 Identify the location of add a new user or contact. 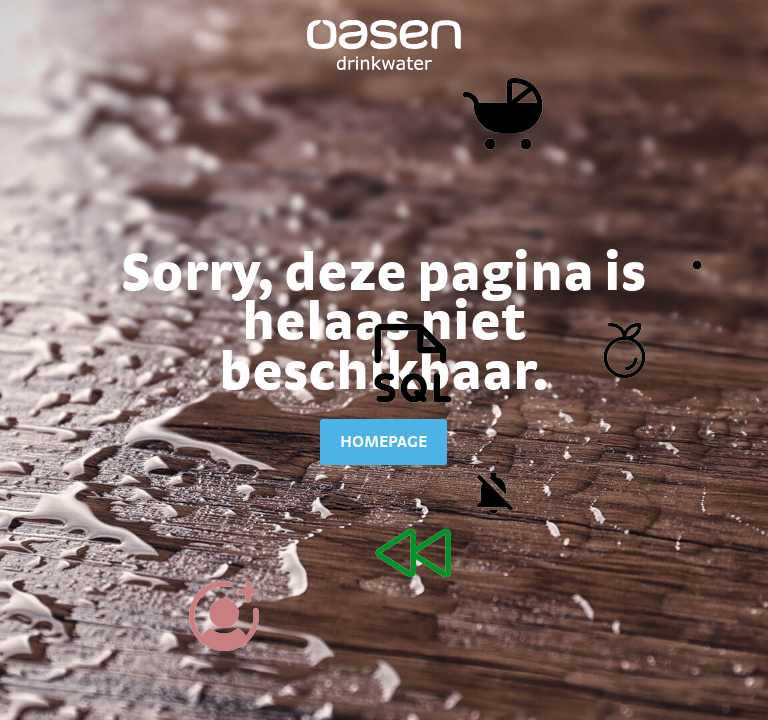
(224, 616).